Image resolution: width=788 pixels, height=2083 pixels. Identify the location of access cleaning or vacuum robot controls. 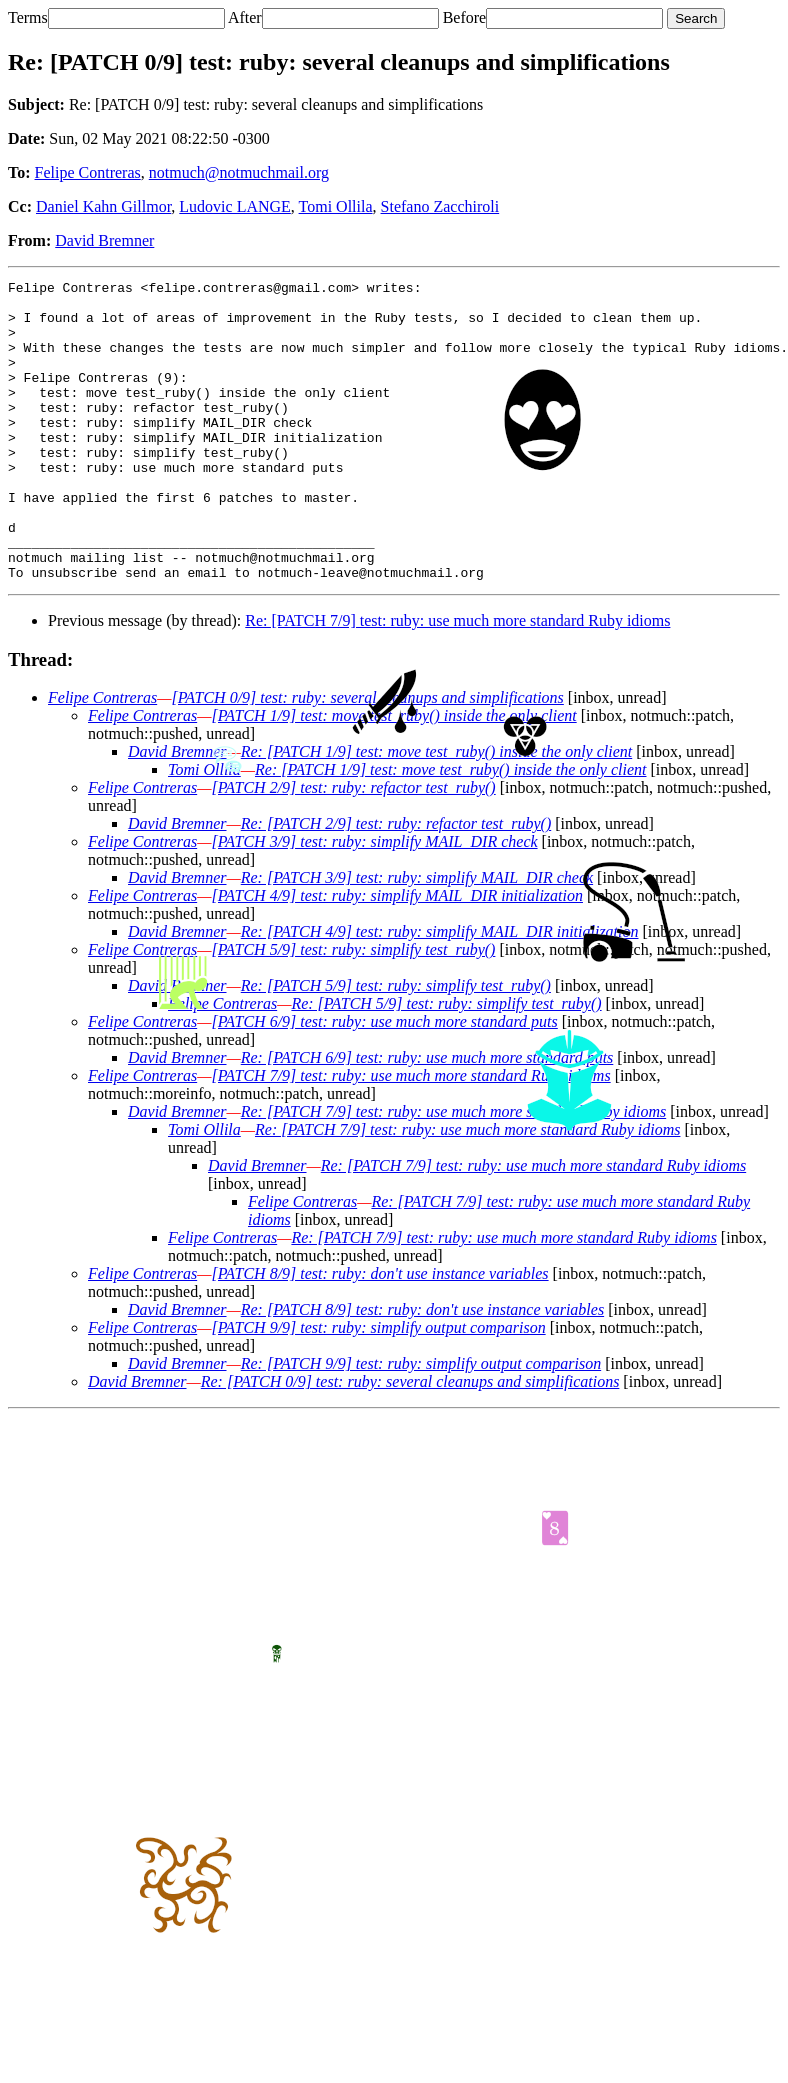
(634, 912).